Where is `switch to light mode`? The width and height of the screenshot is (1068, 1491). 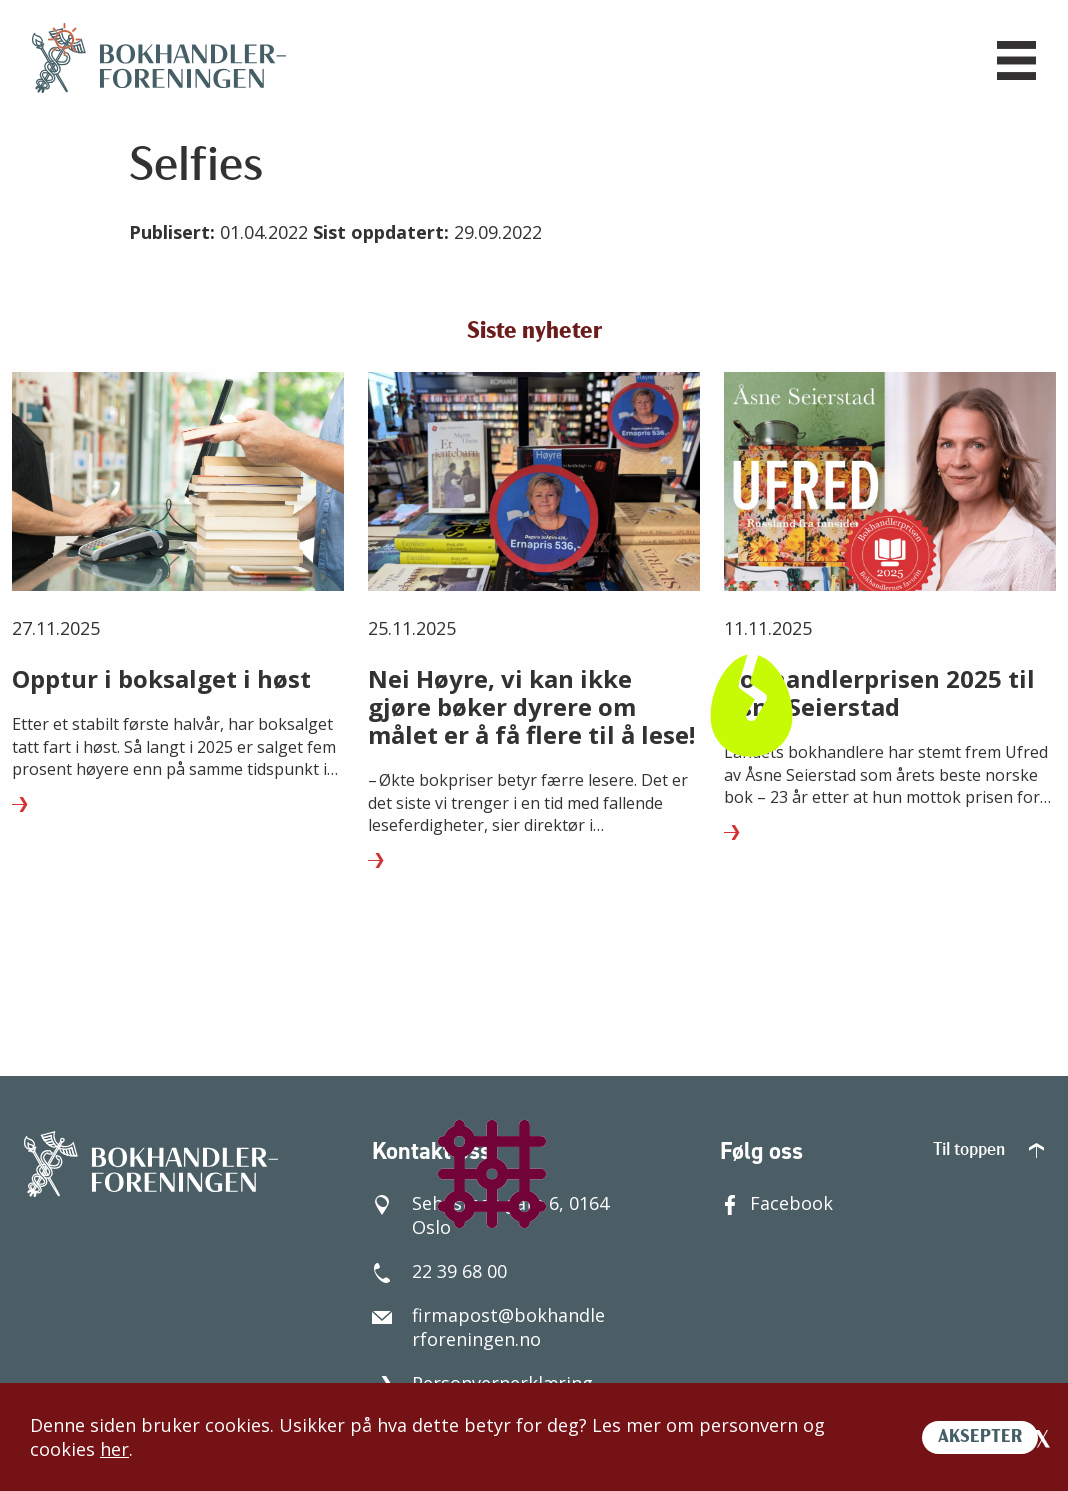 switch to light mode is located at coordinates (64, 39).